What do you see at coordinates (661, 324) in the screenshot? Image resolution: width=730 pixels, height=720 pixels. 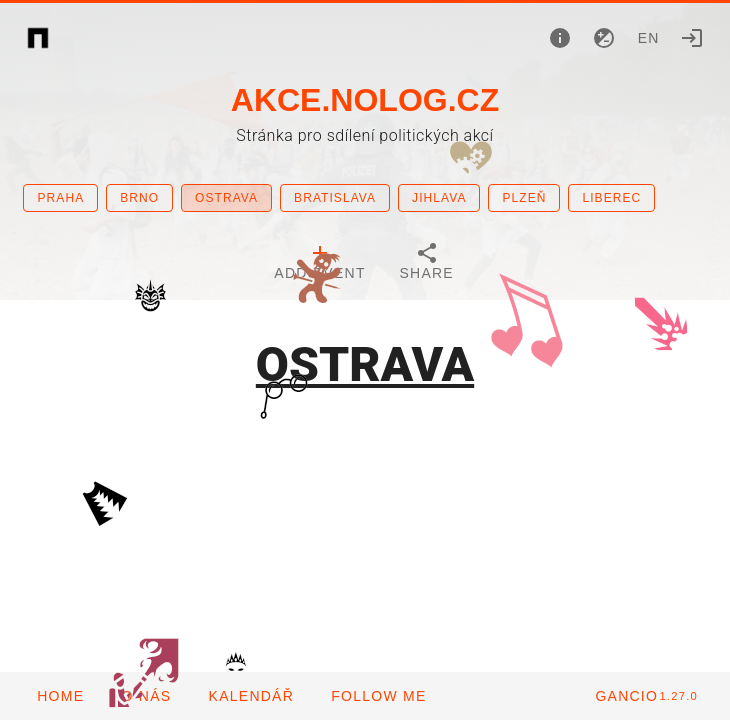 I see `activate a beam or energy attack` at bounding box center [661, 324].